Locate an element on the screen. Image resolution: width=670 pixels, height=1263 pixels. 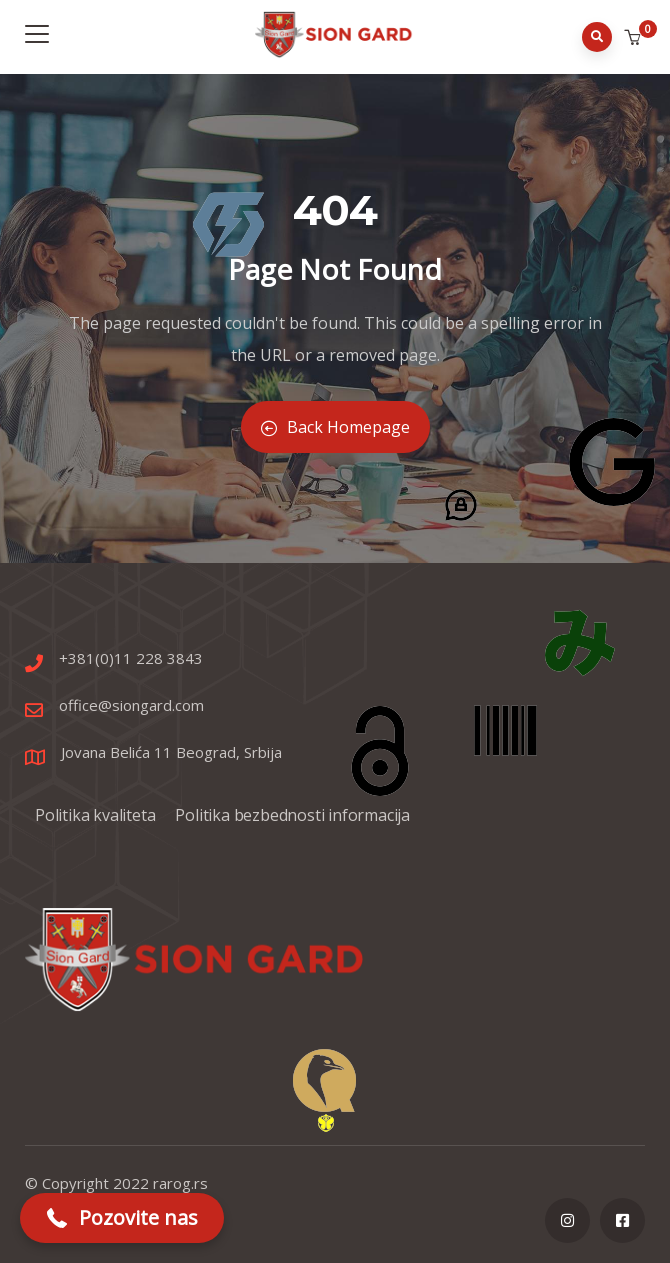
indicates open access content available without subscription is located at coordinates (380, 751).